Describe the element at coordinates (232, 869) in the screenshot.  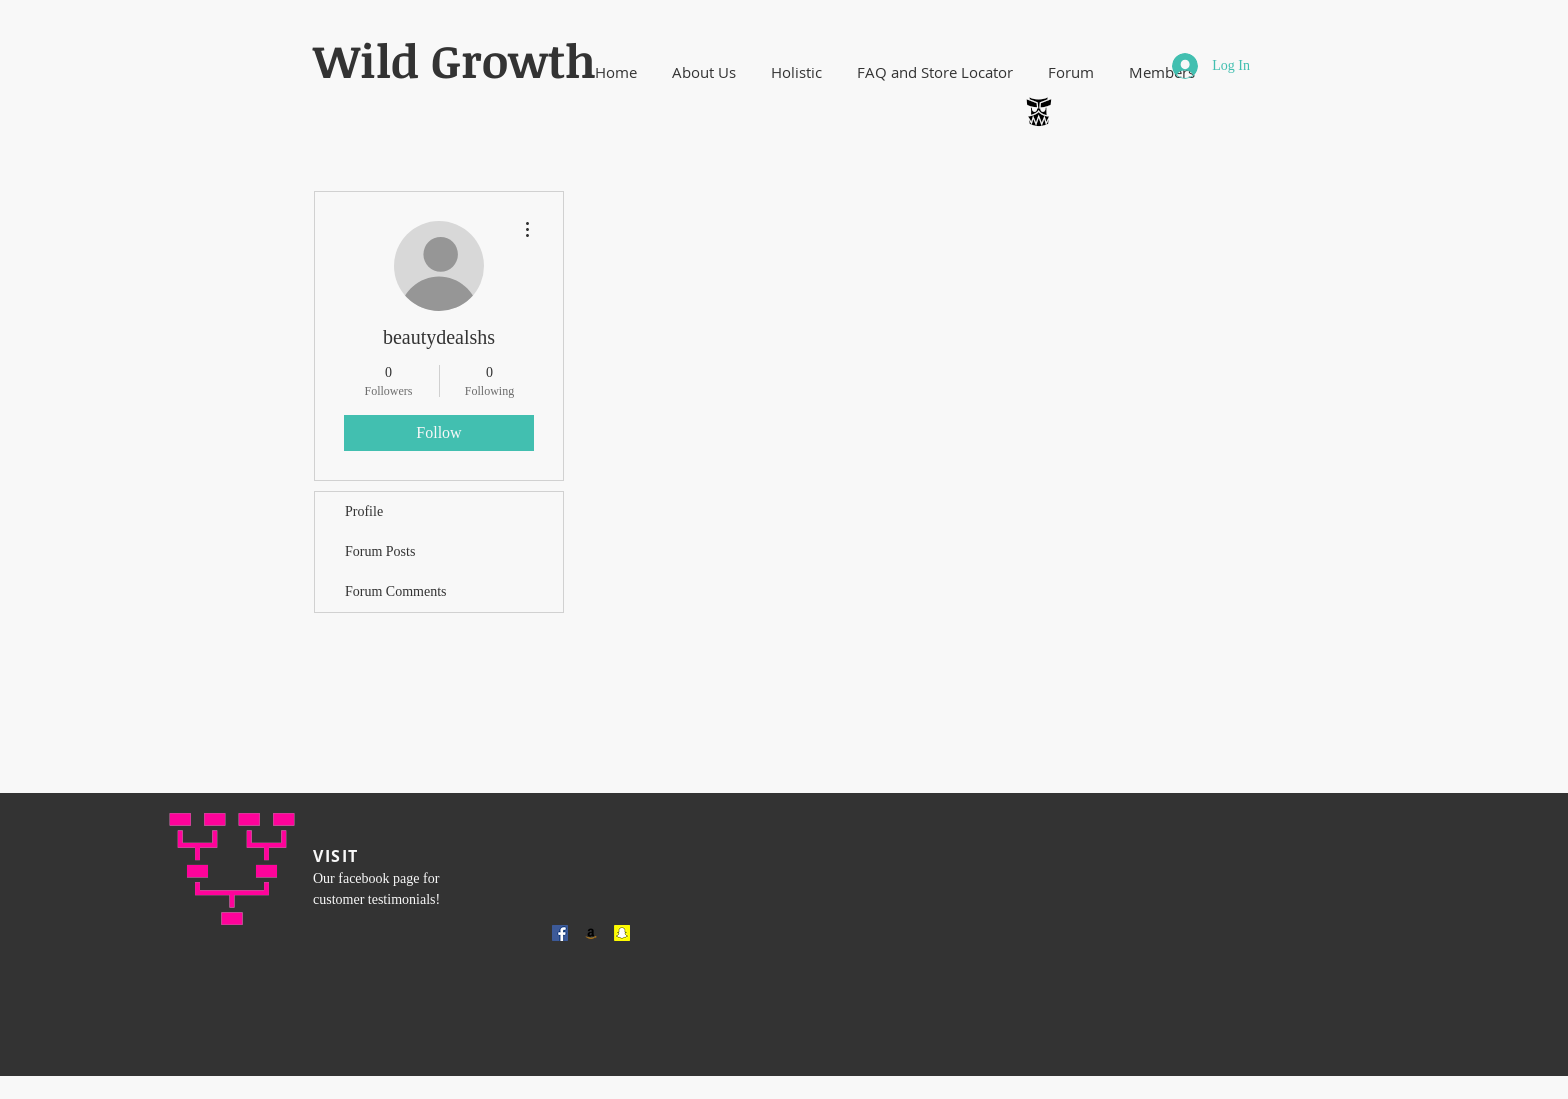
I see `view family tree or genealogy chart` at that location.